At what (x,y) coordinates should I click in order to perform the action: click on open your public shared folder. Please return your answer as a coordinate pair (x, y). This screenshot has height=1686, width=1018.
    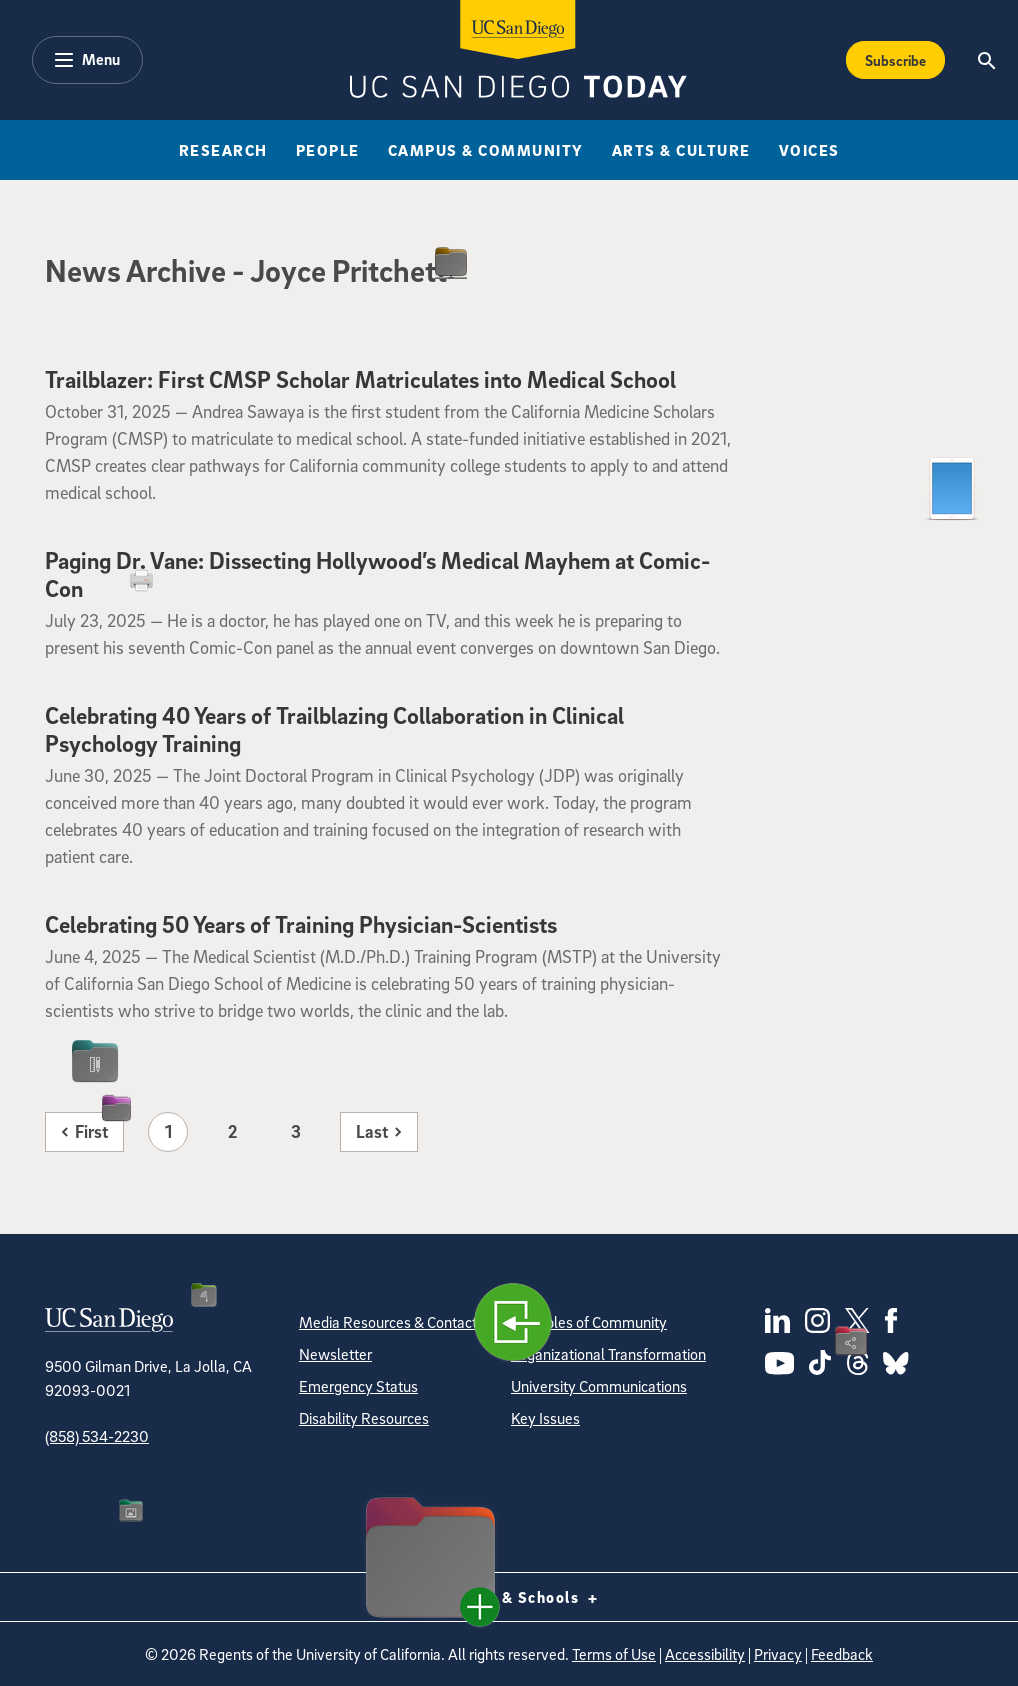
    Looking at the image, I should click on (851, 1340).